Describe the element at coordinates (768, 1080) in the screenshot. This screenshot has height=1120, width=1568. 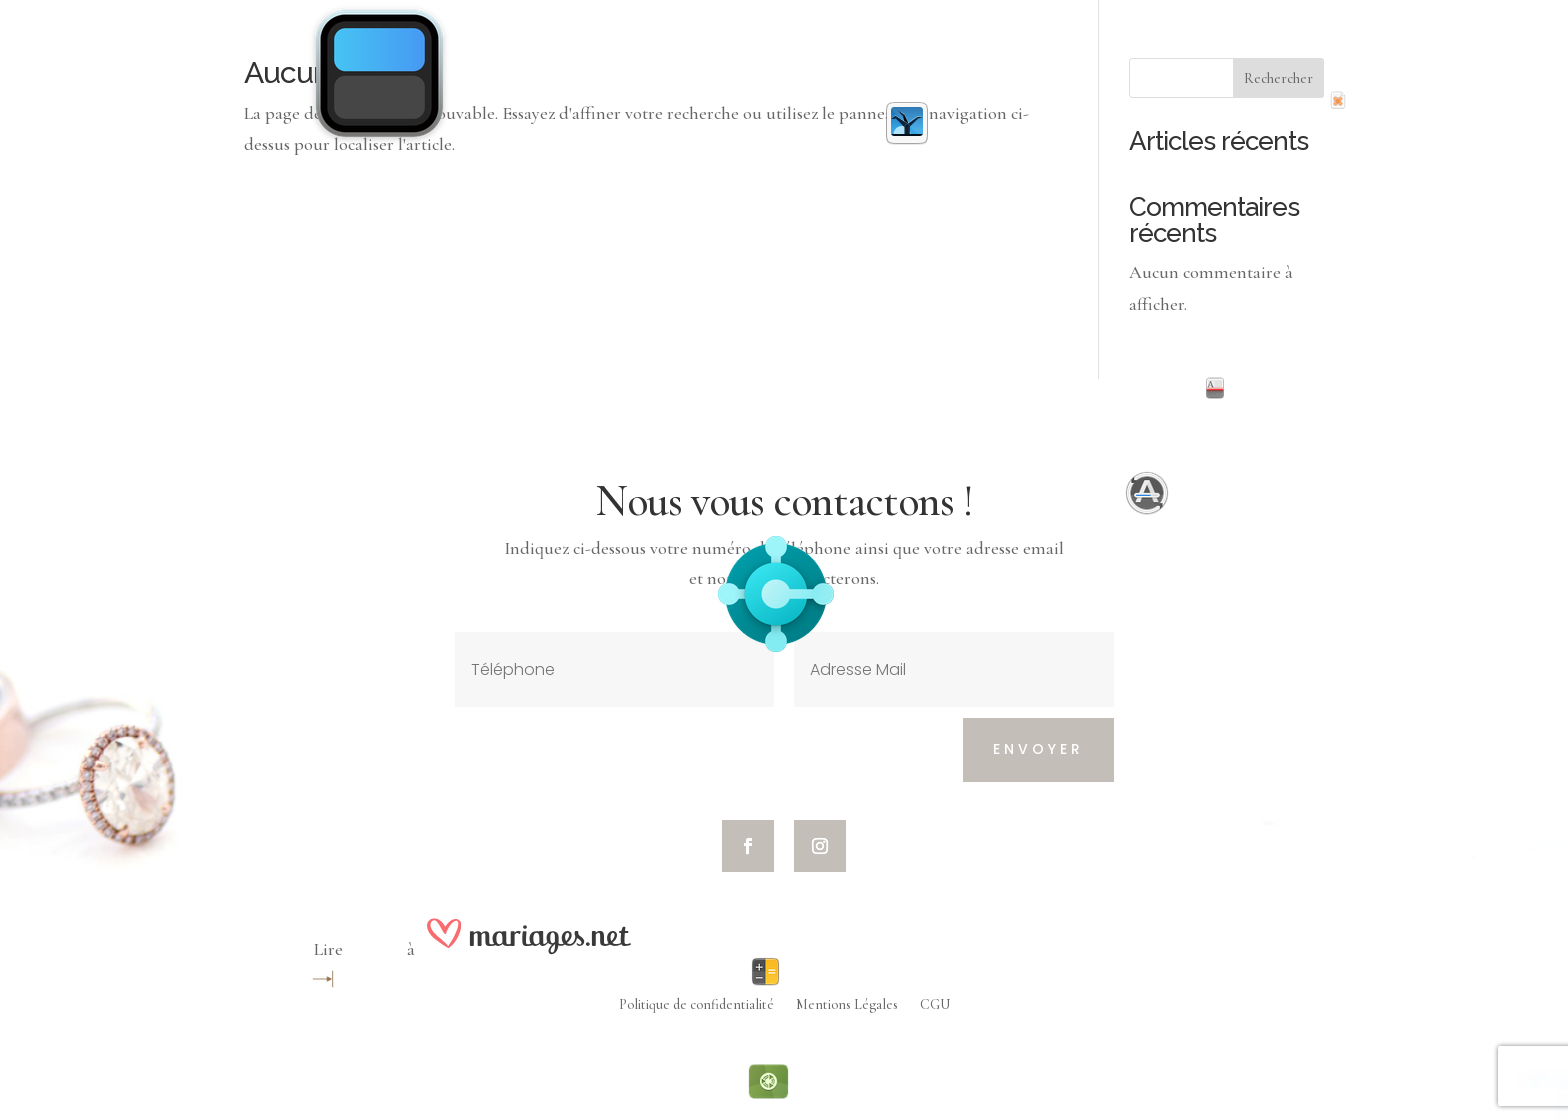
I see `access the desktop folder` at that location.